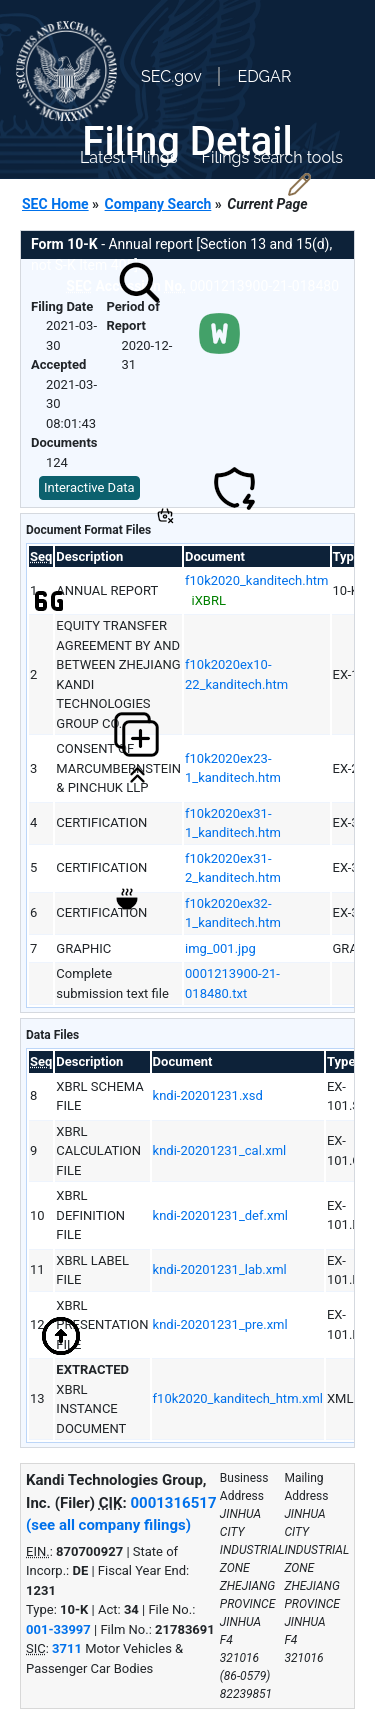 This screenshot has width=375, height=1719. What do you see at coordinates (139, 282) in the screenshot?
I see `search for content or items` at bounding box center [139, 282].